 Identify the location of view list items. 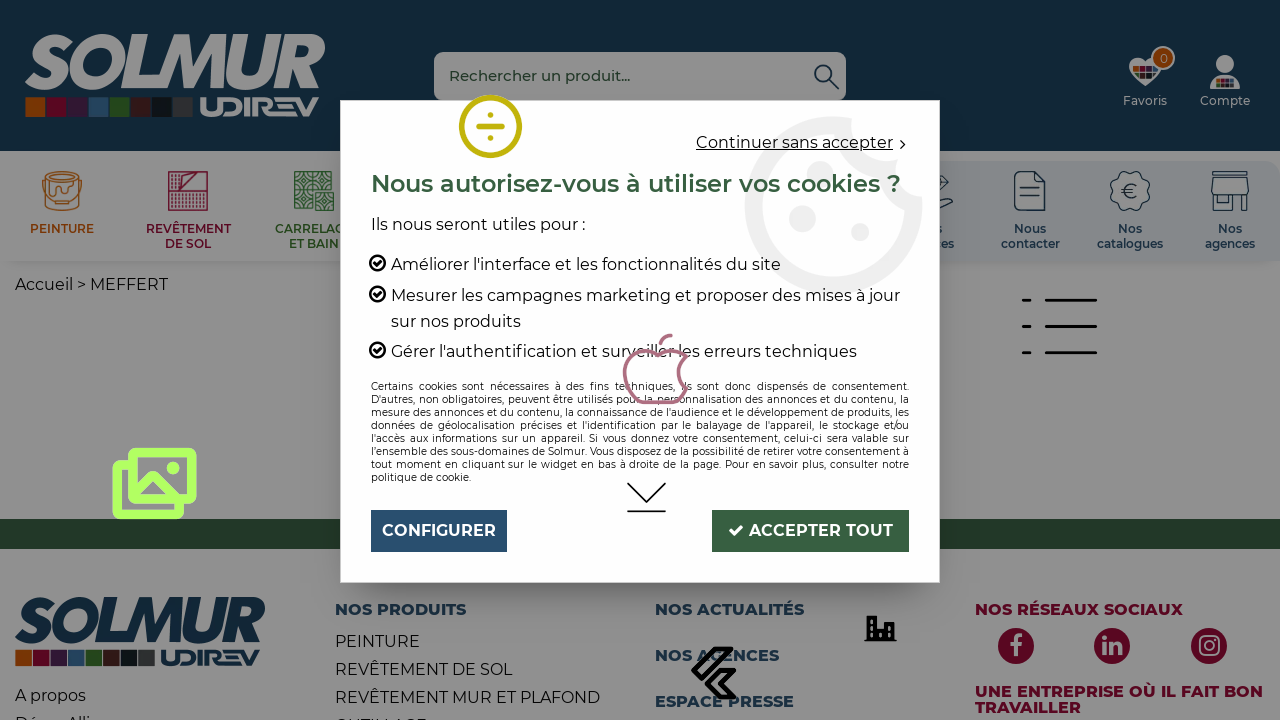
(1059, 326).